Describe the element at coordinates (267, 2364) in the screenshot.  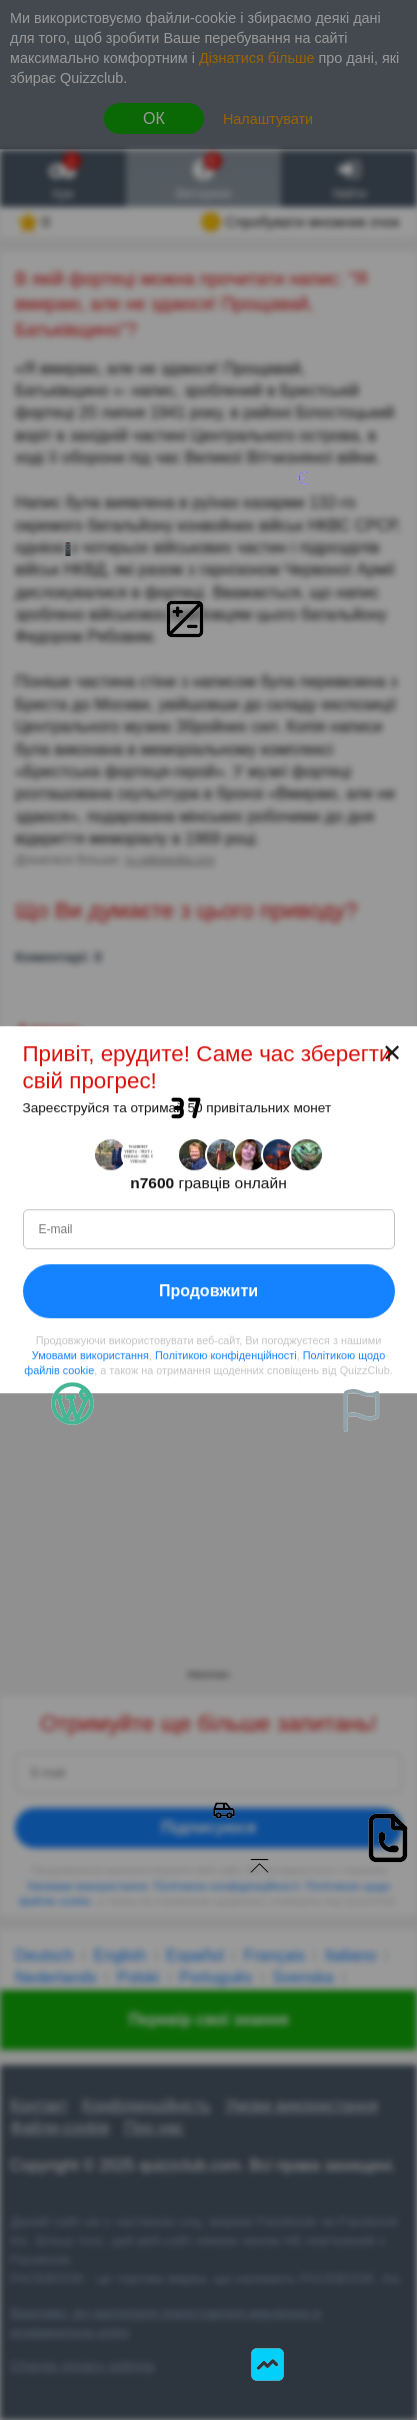
I see `view analytics or statistics` at that location.